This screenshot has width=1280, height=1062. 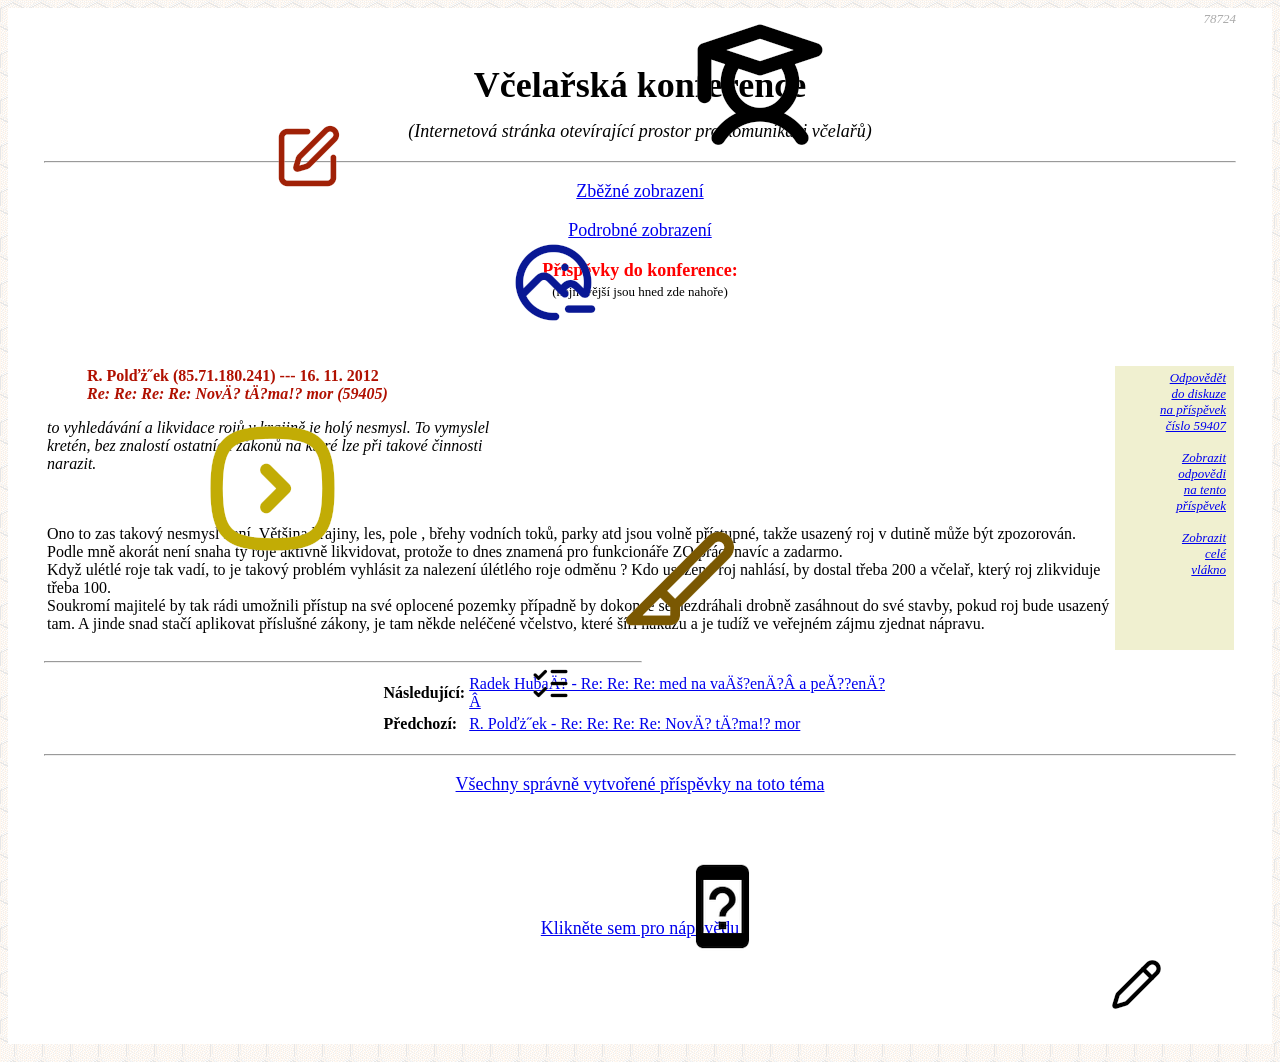 I want to click on view completed tasks, so click(x=550, y=683).